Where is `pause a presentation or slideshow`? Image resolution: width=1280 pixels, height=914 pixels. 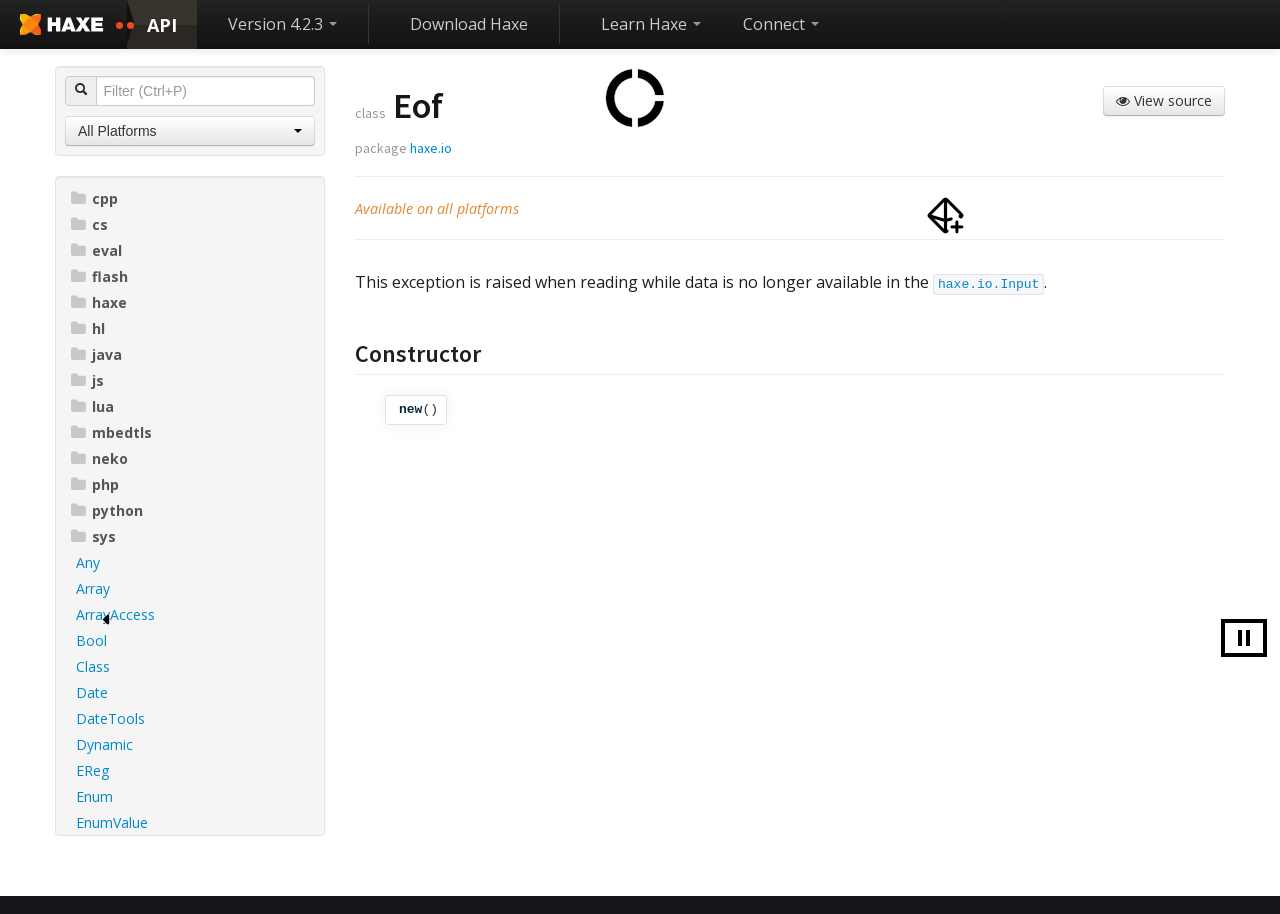 pause a presentation or slideshow is located at coordinates (1244, 638).